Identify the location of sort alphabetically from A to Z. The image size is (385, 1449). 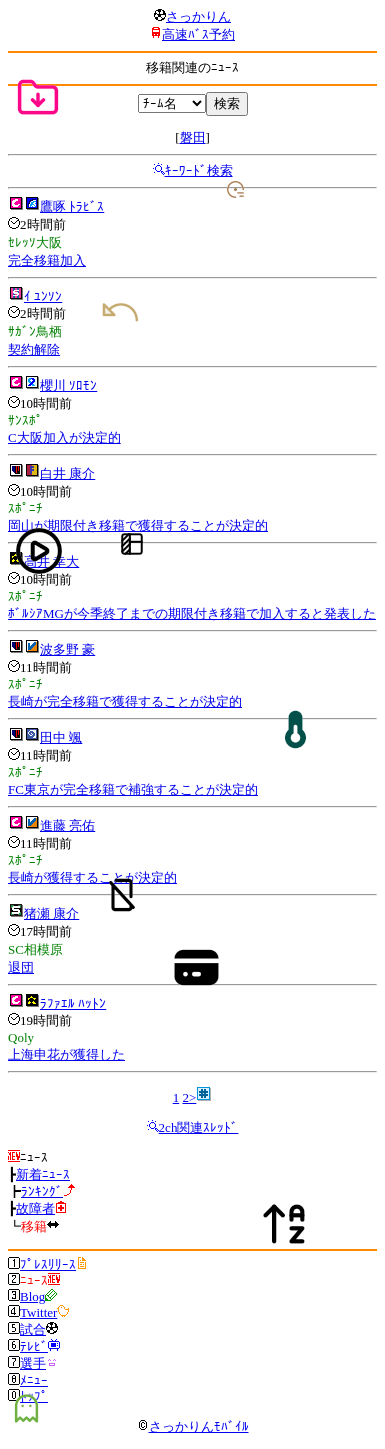
(285, 1224).